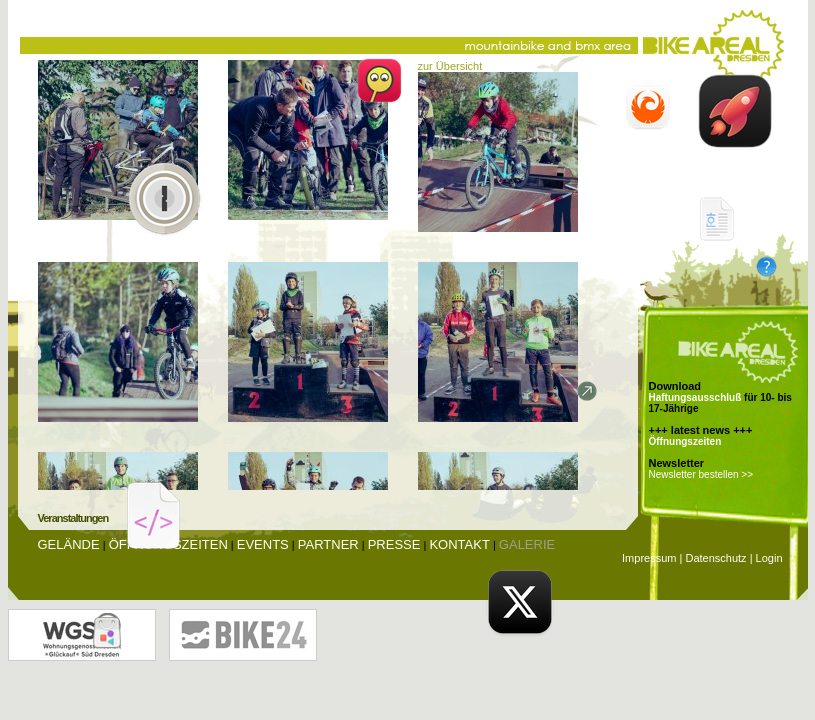  I want to click on open passwords and keys manager, so click(164, 198).